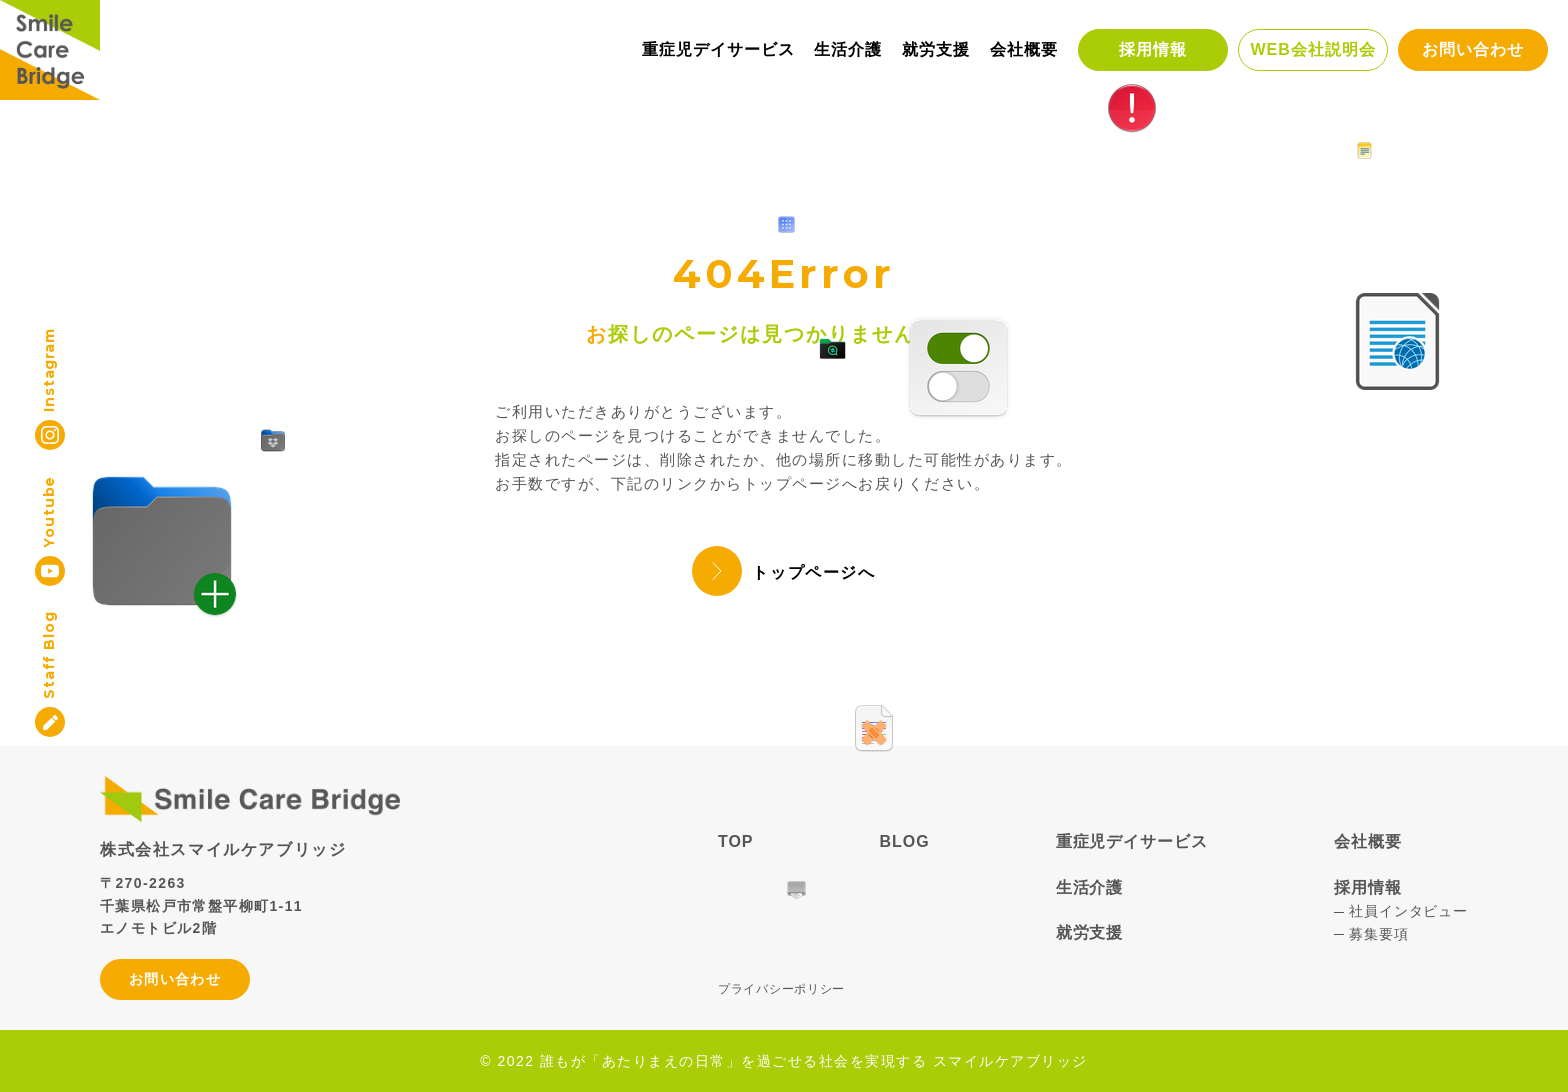 Image resolution: width=1568 pixels, height=1092 pixels. Describe the element at coordinates (786, 224) in the screenshot. I see `open the app launcher or application grid` at that location.